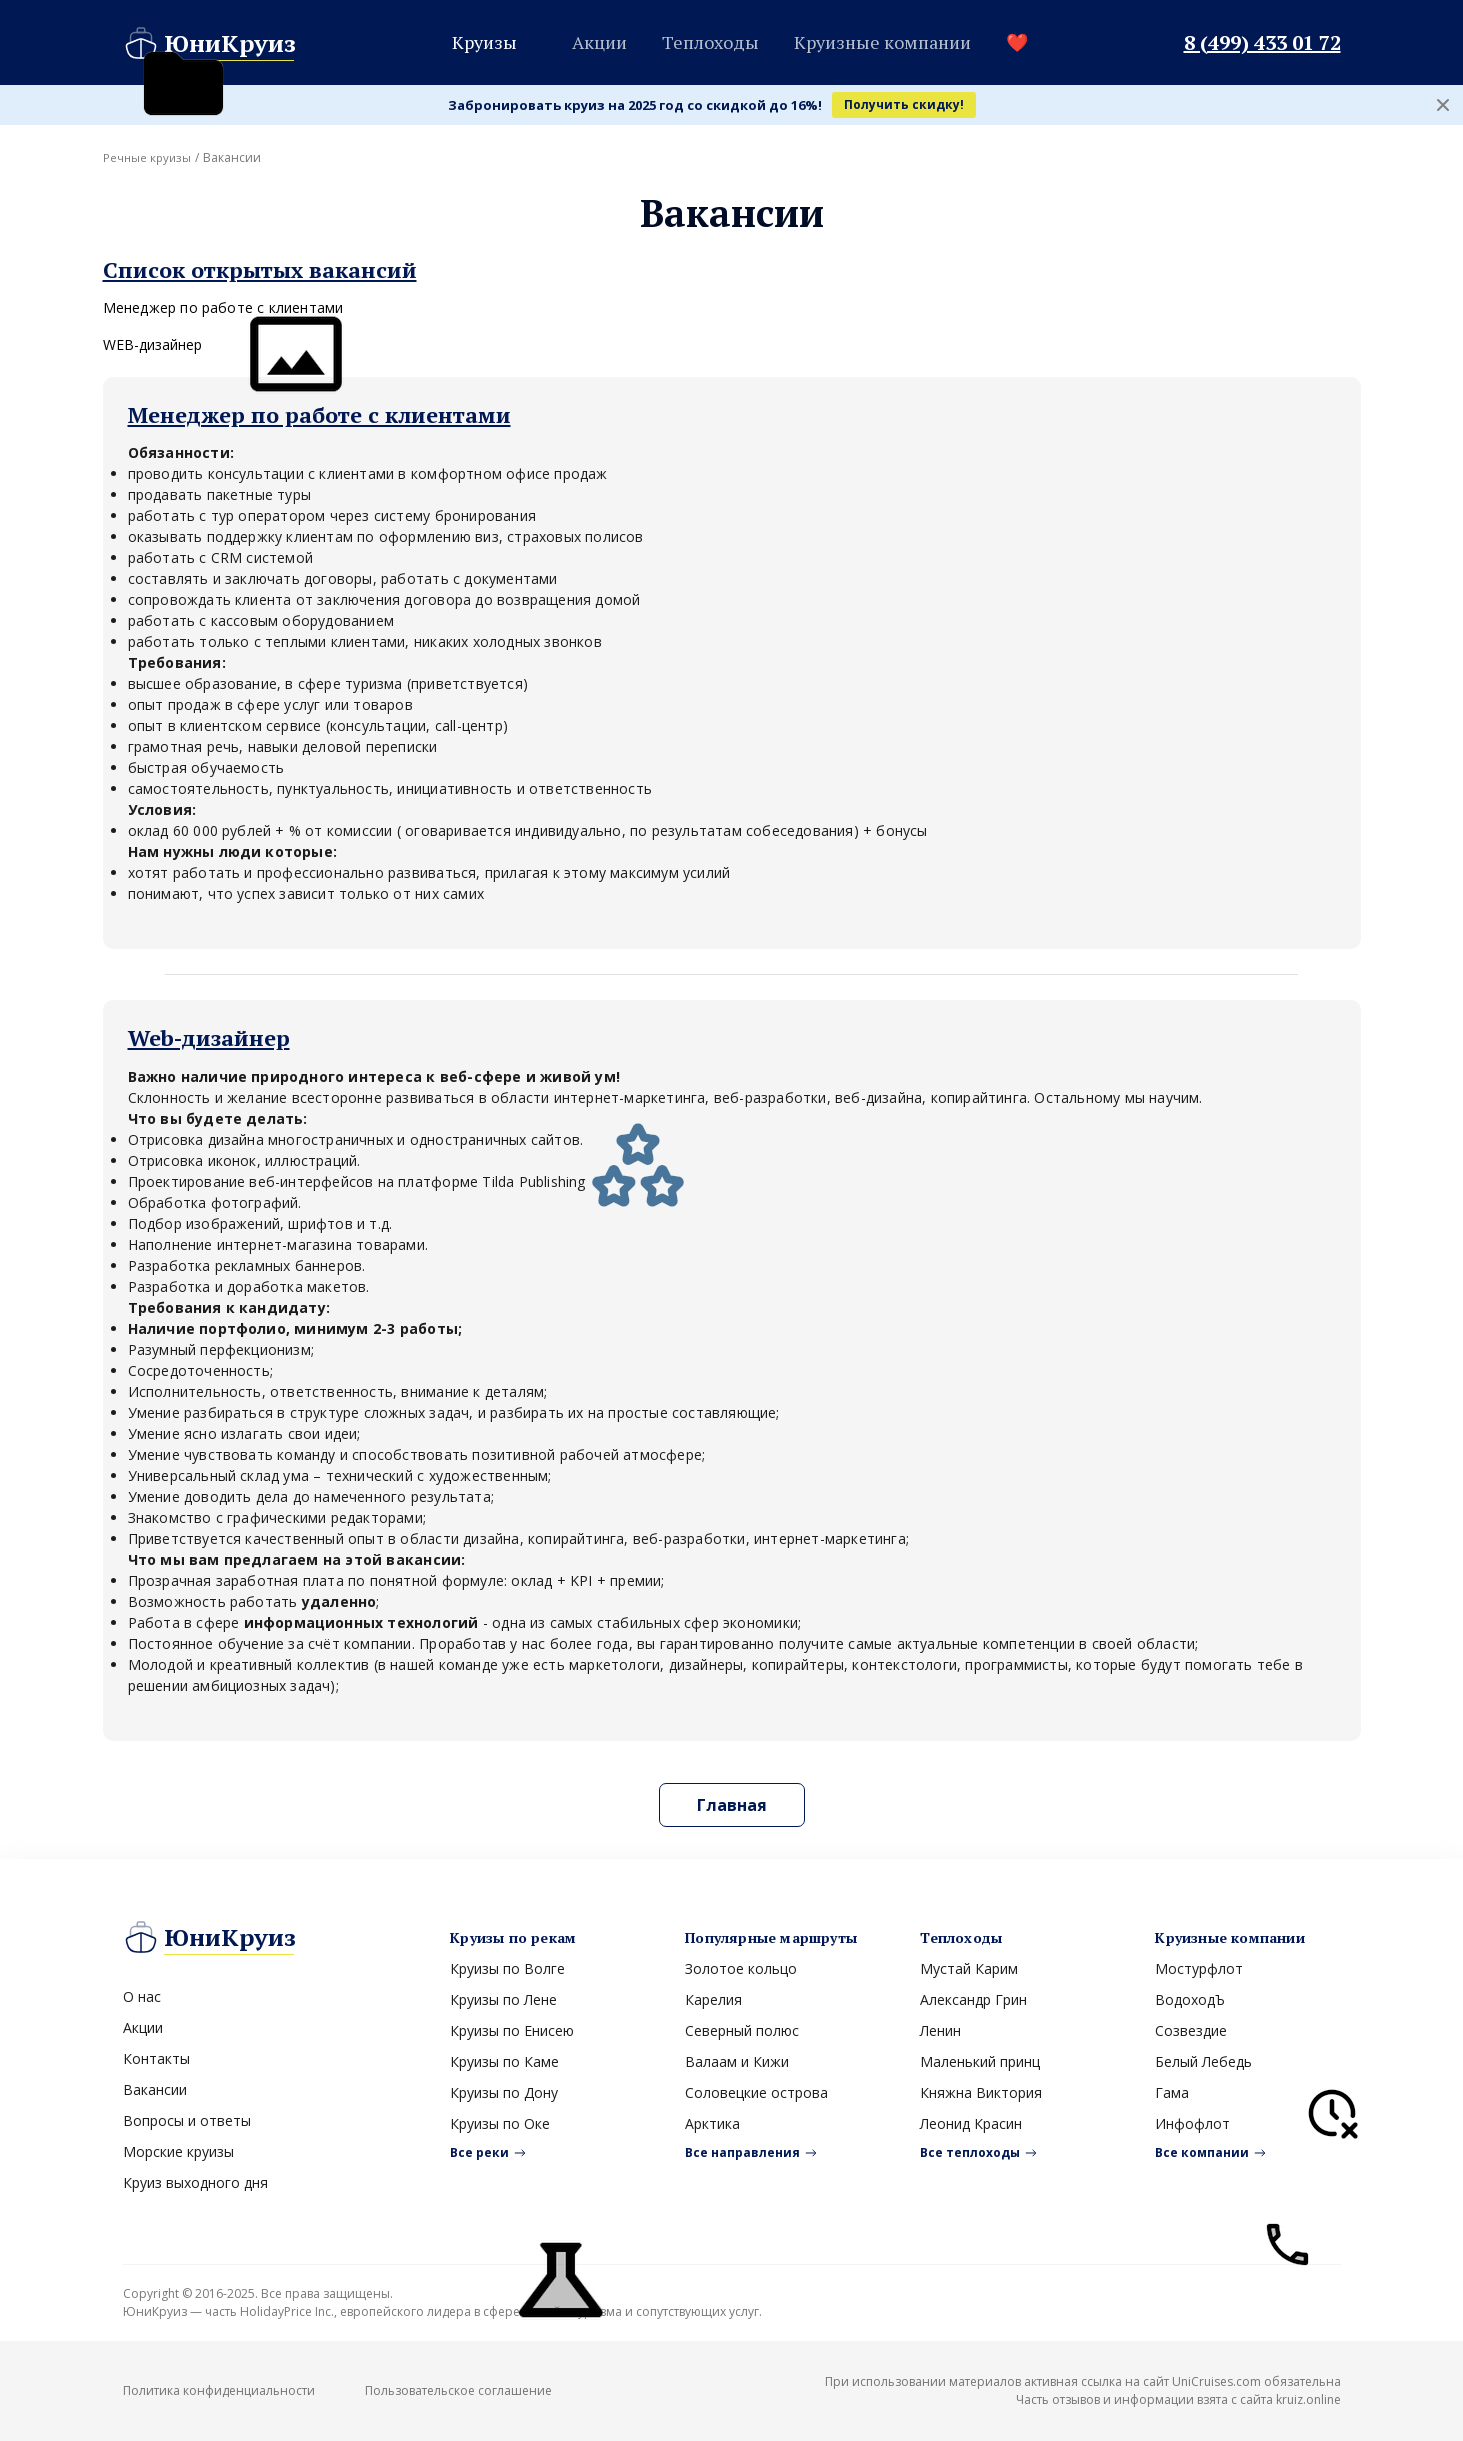 The image size is (1463, 2441). What do you see at coordinates (561, 2280) in the screenshot?
I see `access science or laboratory features` at bounding box center [561, 2280].